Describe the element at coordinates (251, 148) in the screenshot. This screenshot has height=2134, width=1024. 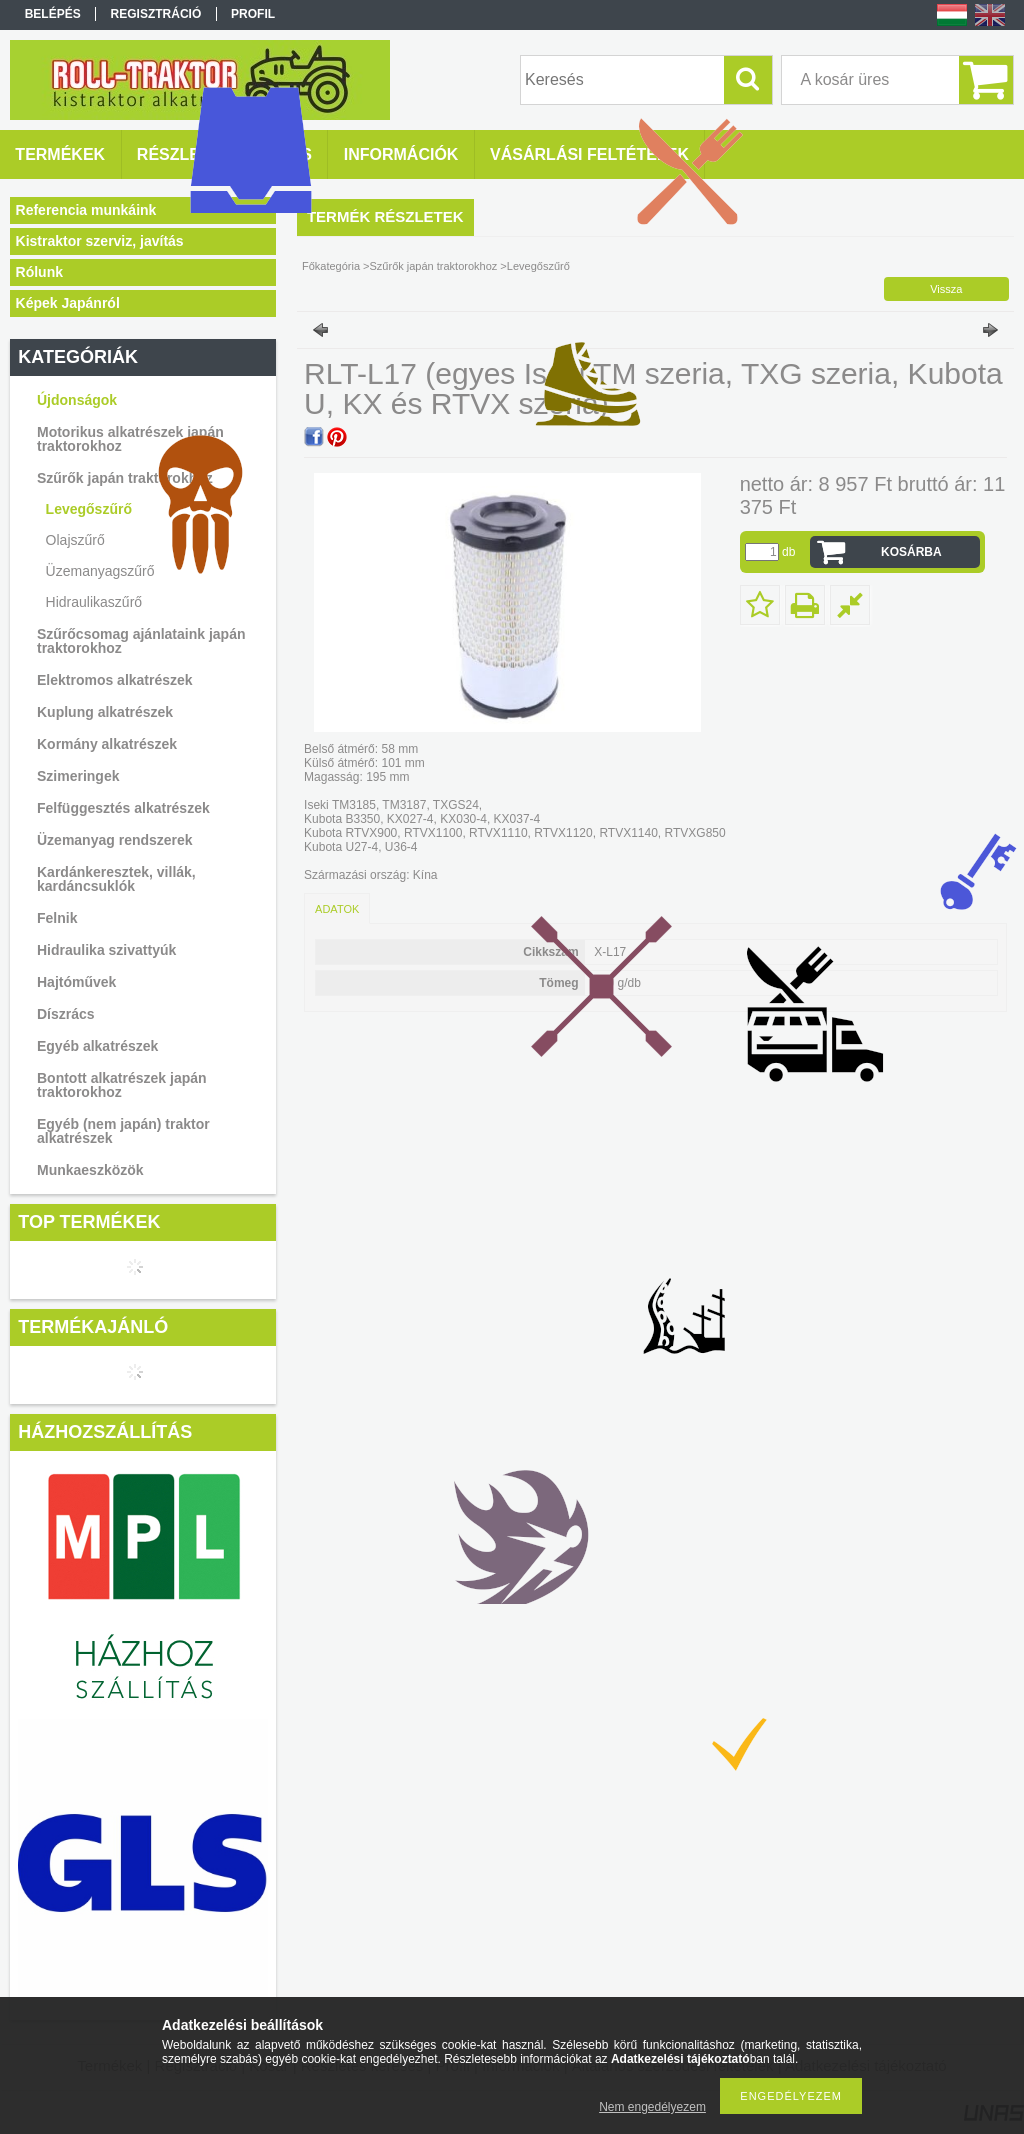
I see `access your inbox or document tray` at that location.